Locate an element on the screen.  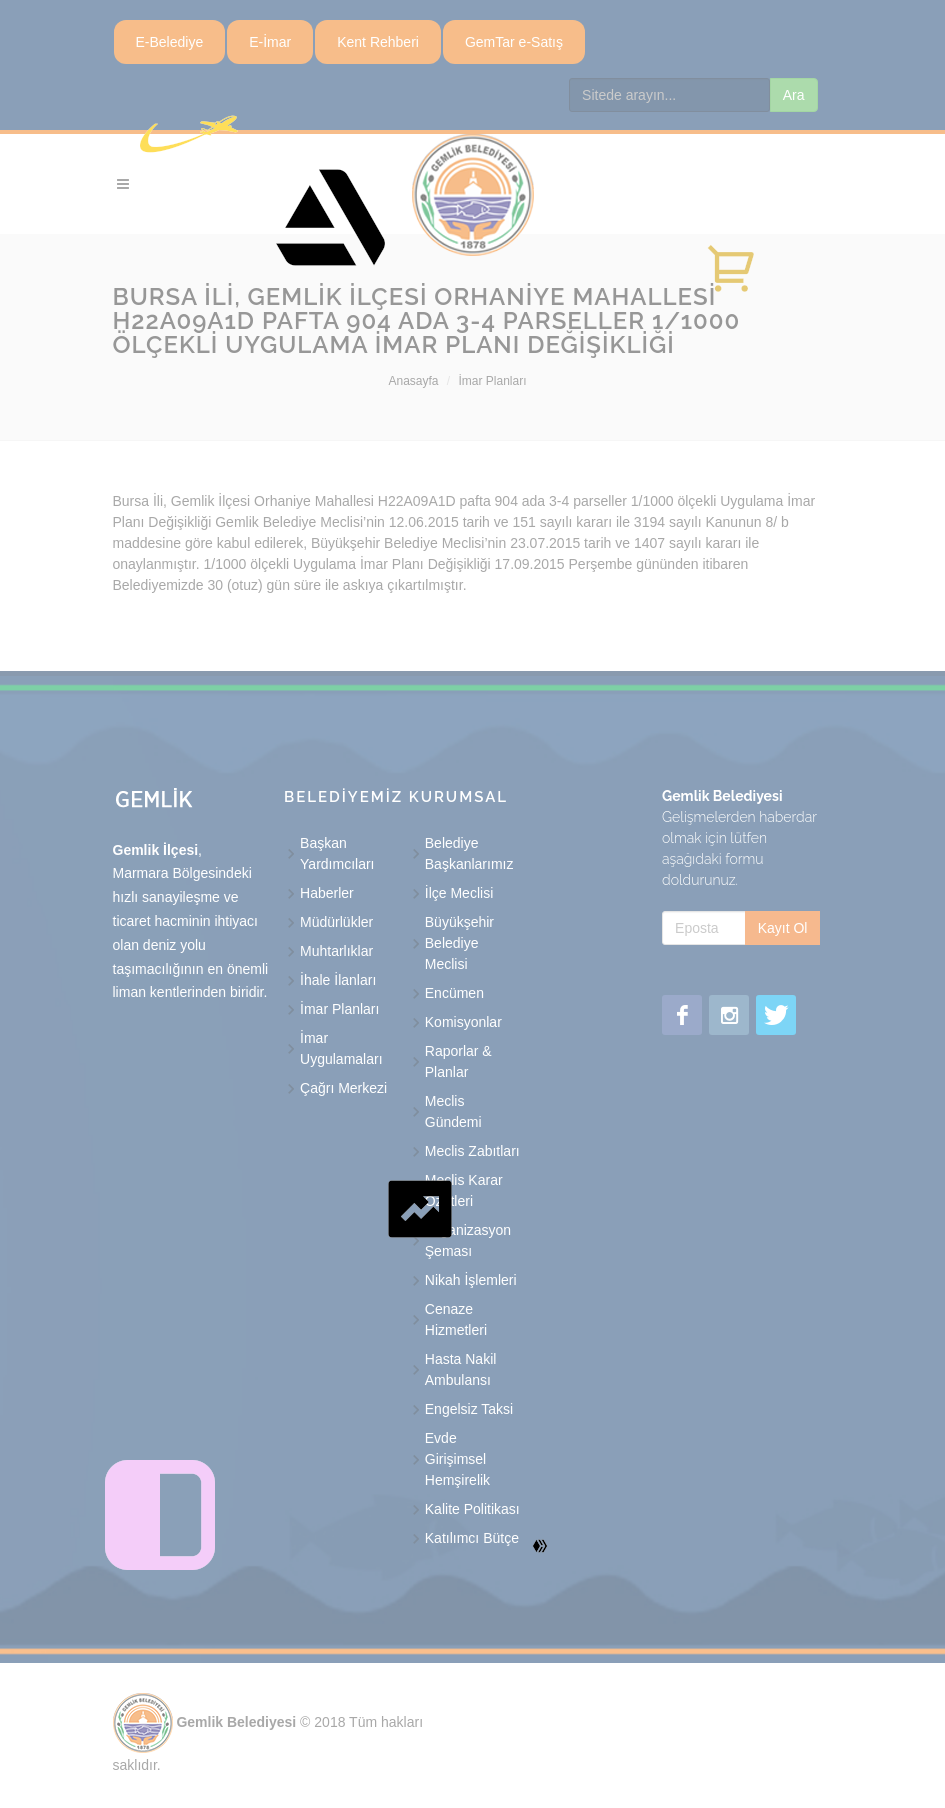
view your shopping cart is located at coordinates (732, 267).